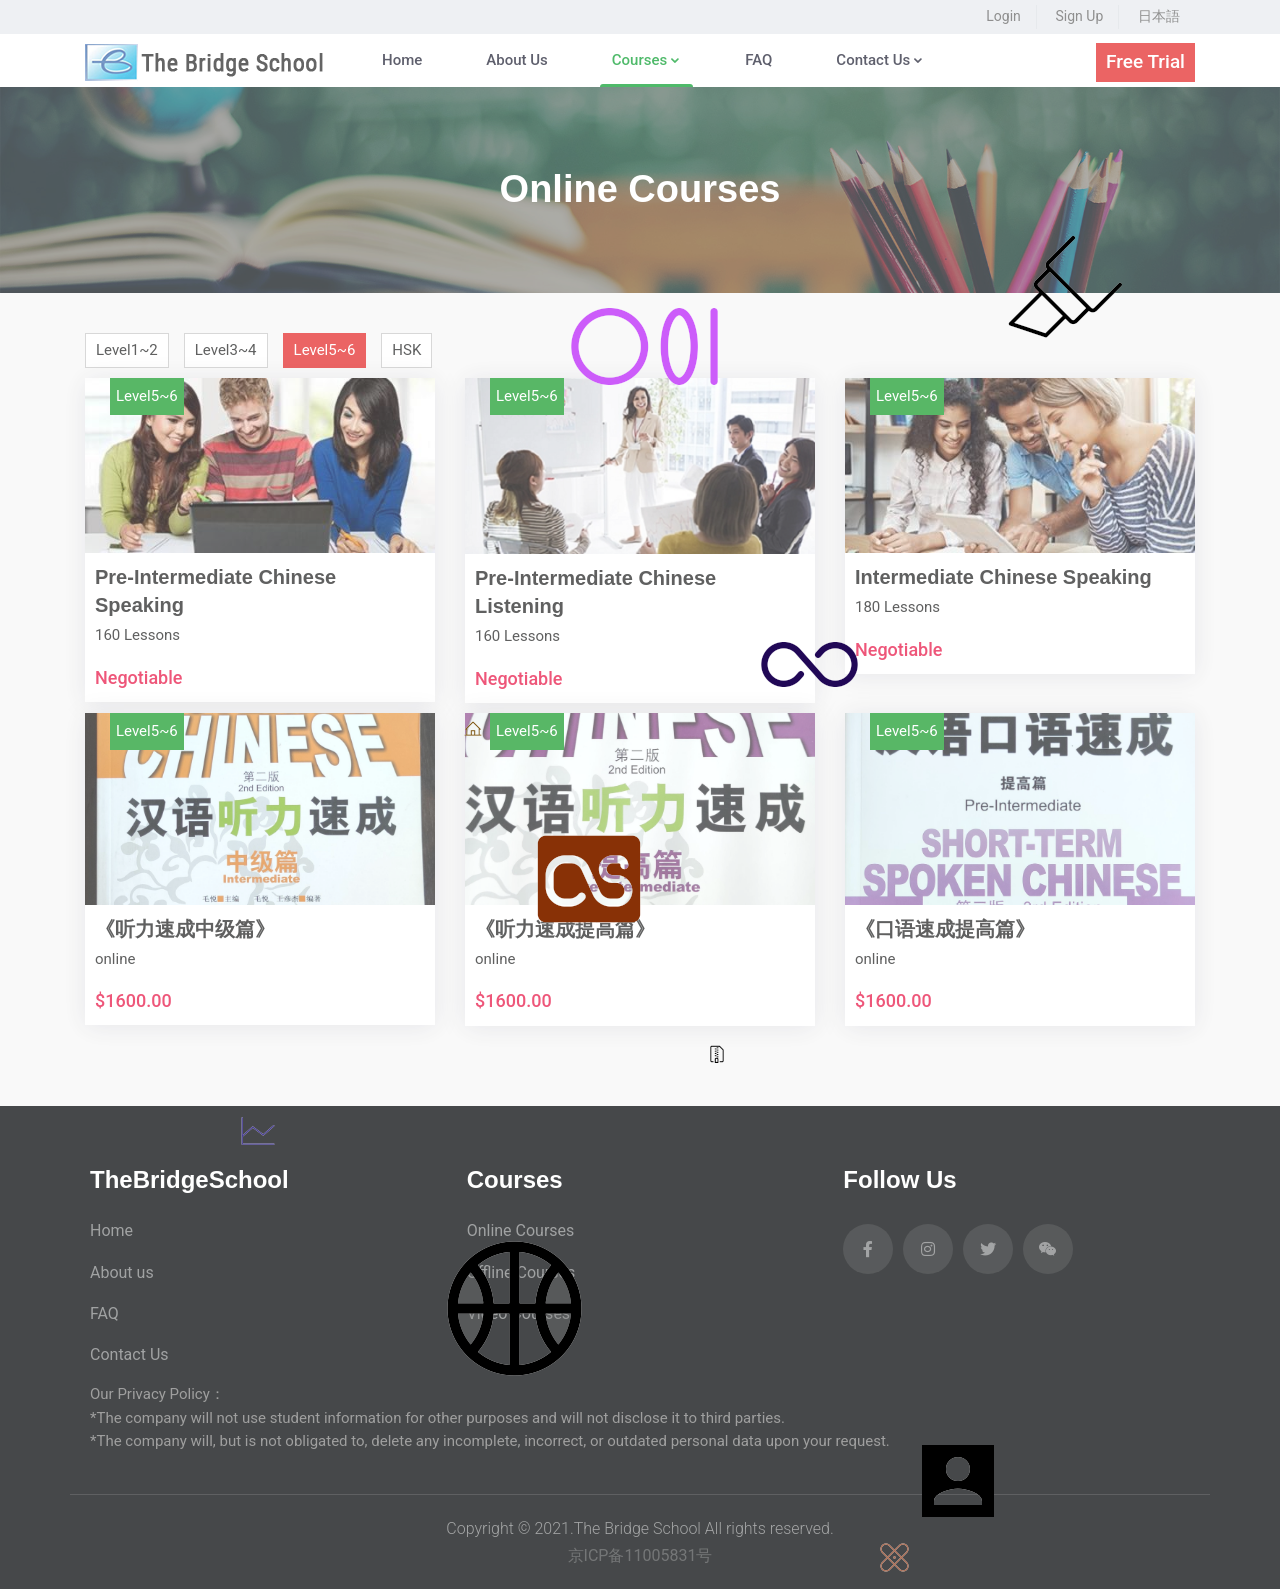  I want to click on view or open a compressed zip file, so click(717, 1054).